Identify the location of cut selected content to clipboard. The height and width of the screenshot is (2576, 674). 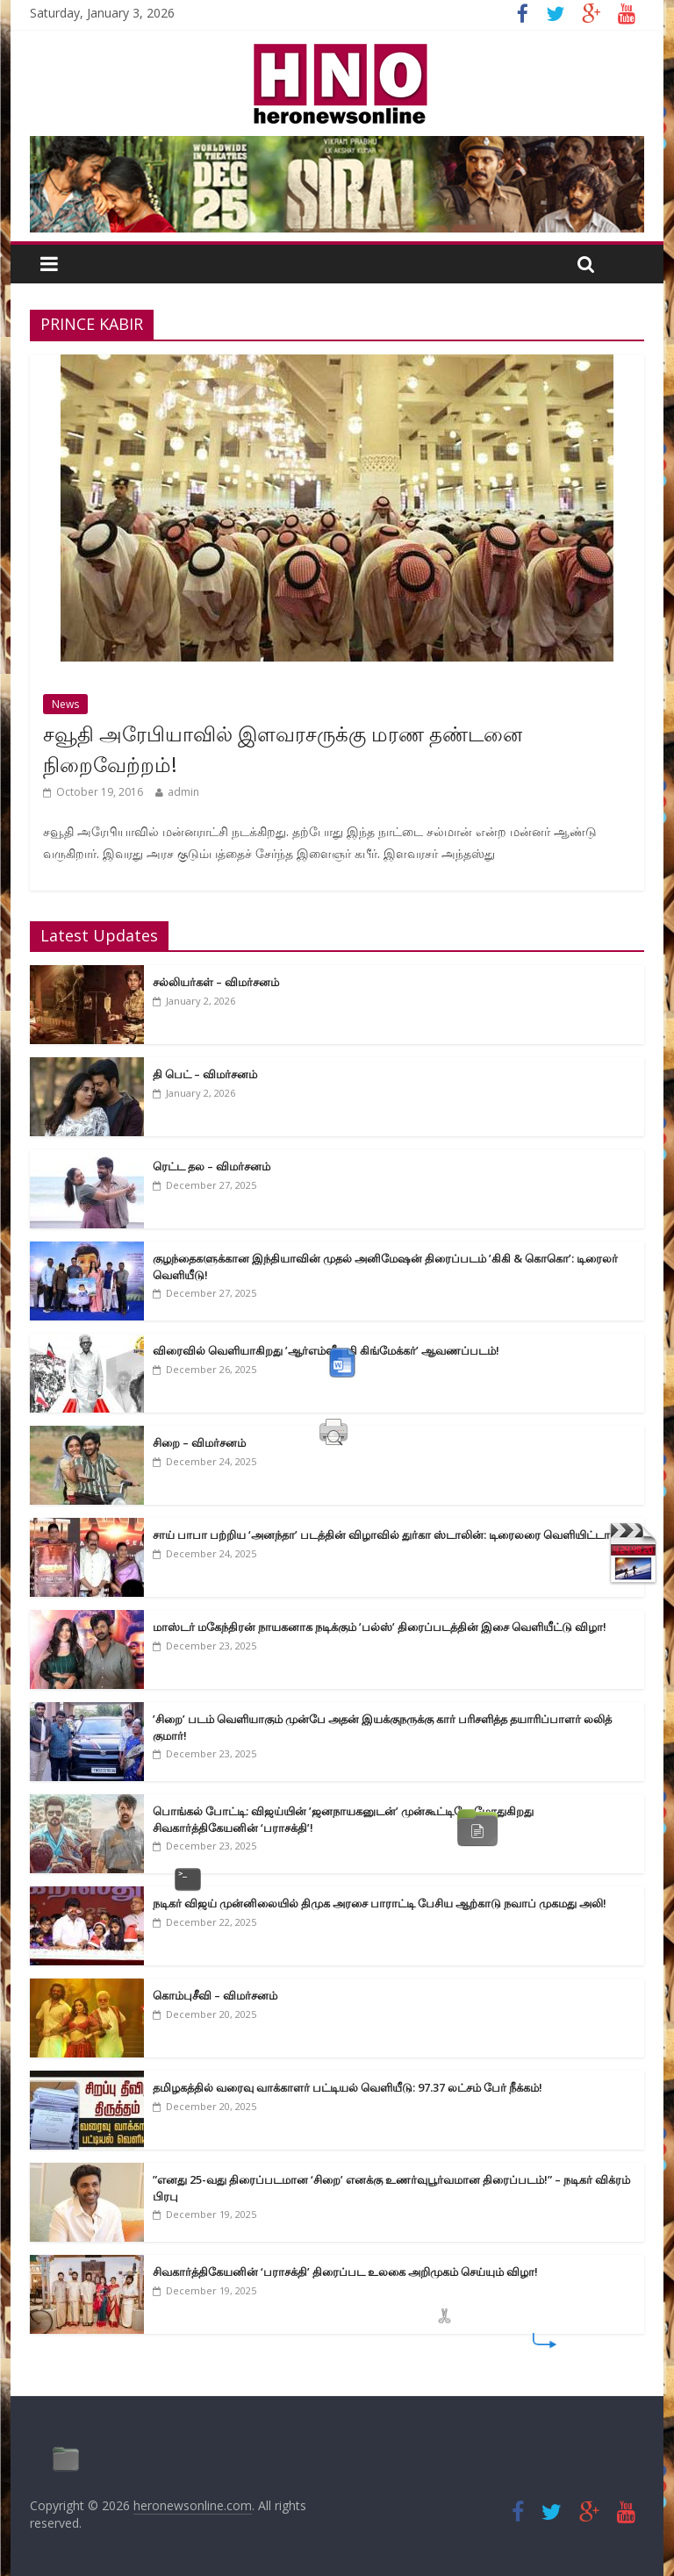
(444, 2315).